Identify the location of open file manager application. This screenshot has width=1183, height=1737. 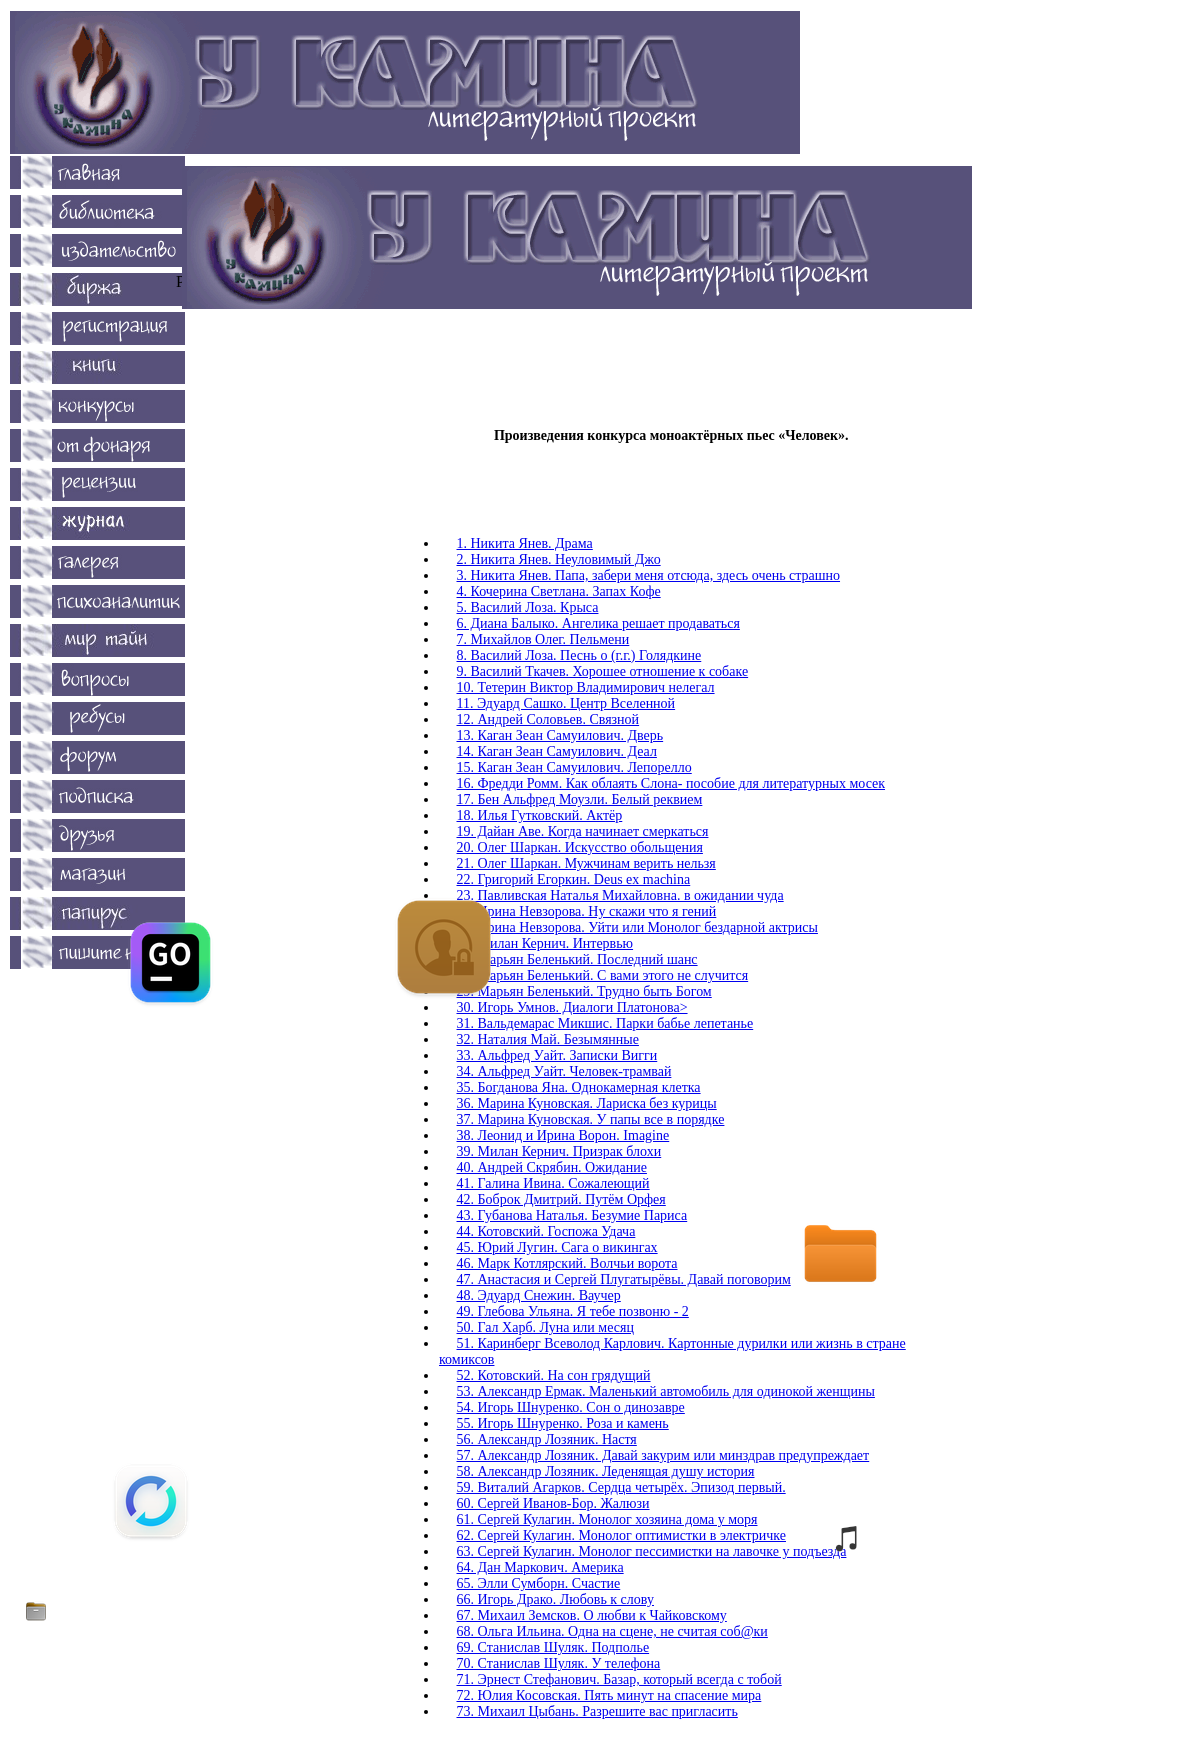
(36, 1611).